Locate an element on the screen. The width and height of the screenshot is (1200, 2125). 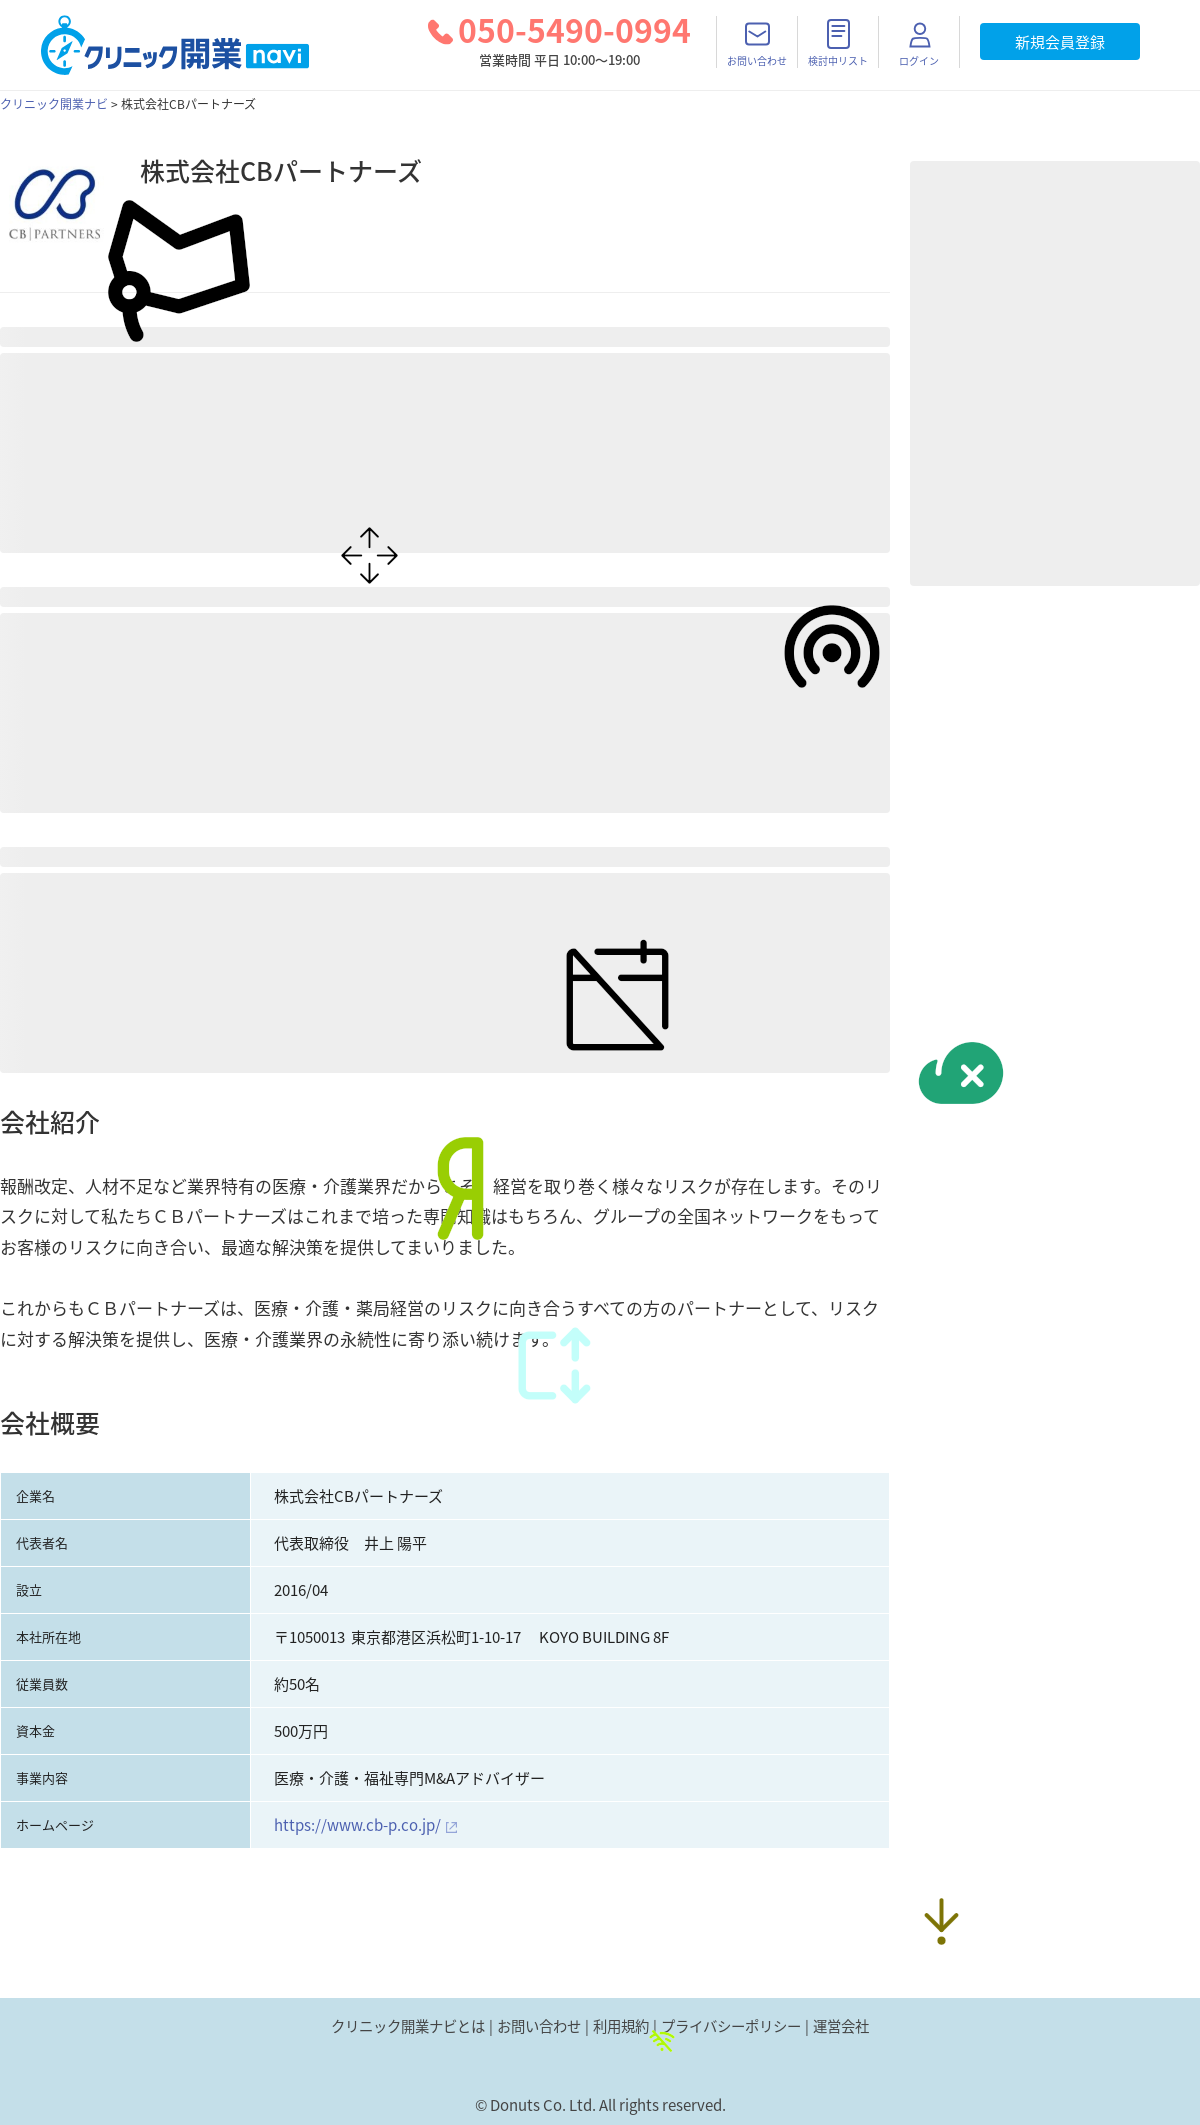
disable calendar or scheduling features is located at coordinates (617, 999).